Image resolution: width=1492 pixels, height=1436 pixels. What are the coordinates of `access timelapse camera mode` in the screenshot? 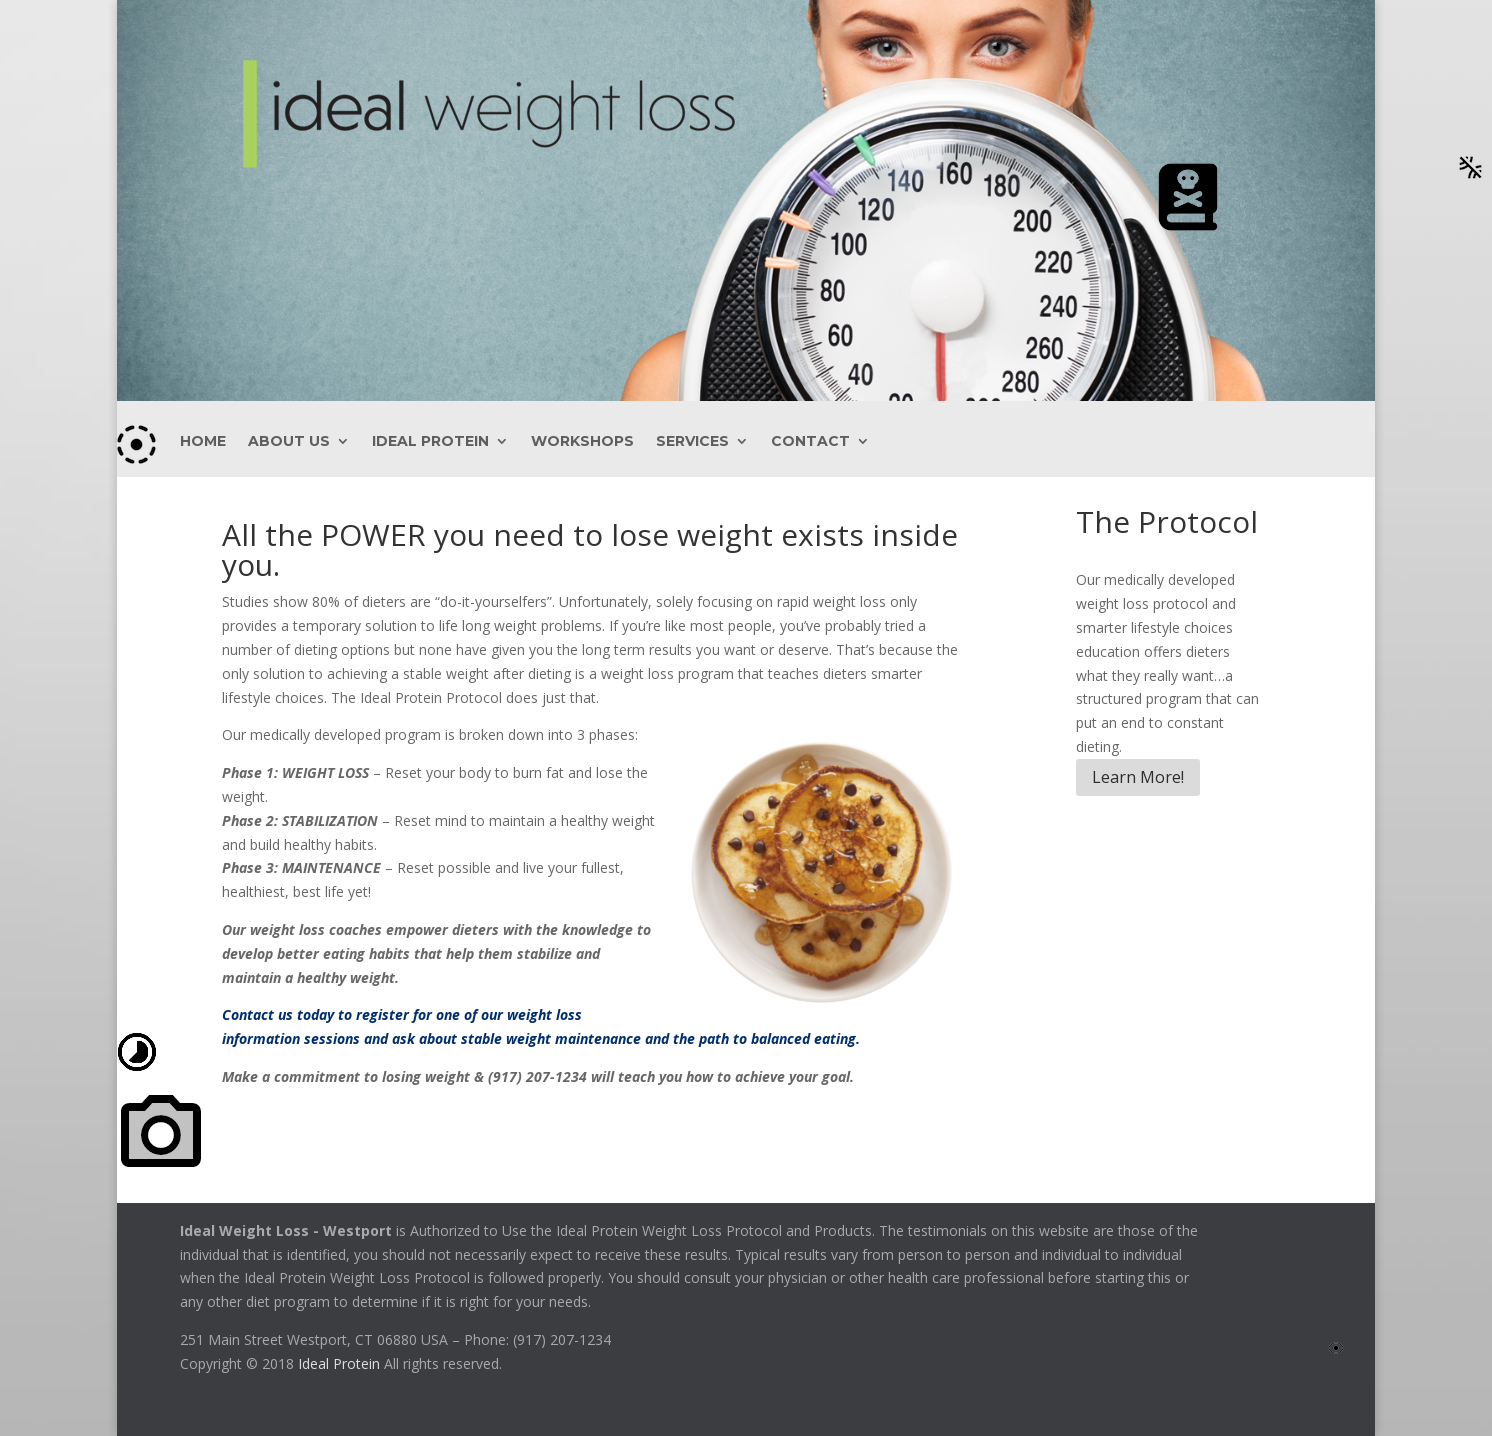 It's located at (137, 1052).